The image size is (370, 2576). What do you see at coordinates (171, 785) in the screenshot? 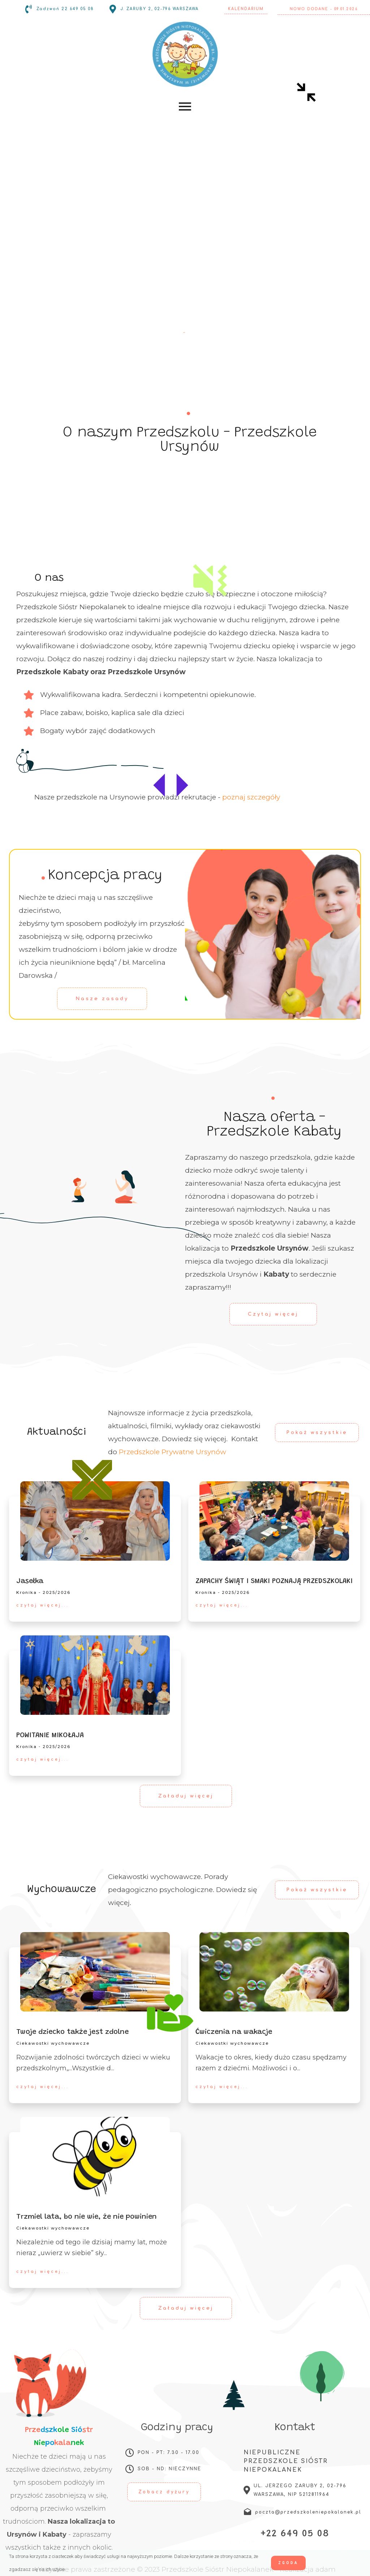
I see `expand content horizontally` at bounding box center [171, 785].